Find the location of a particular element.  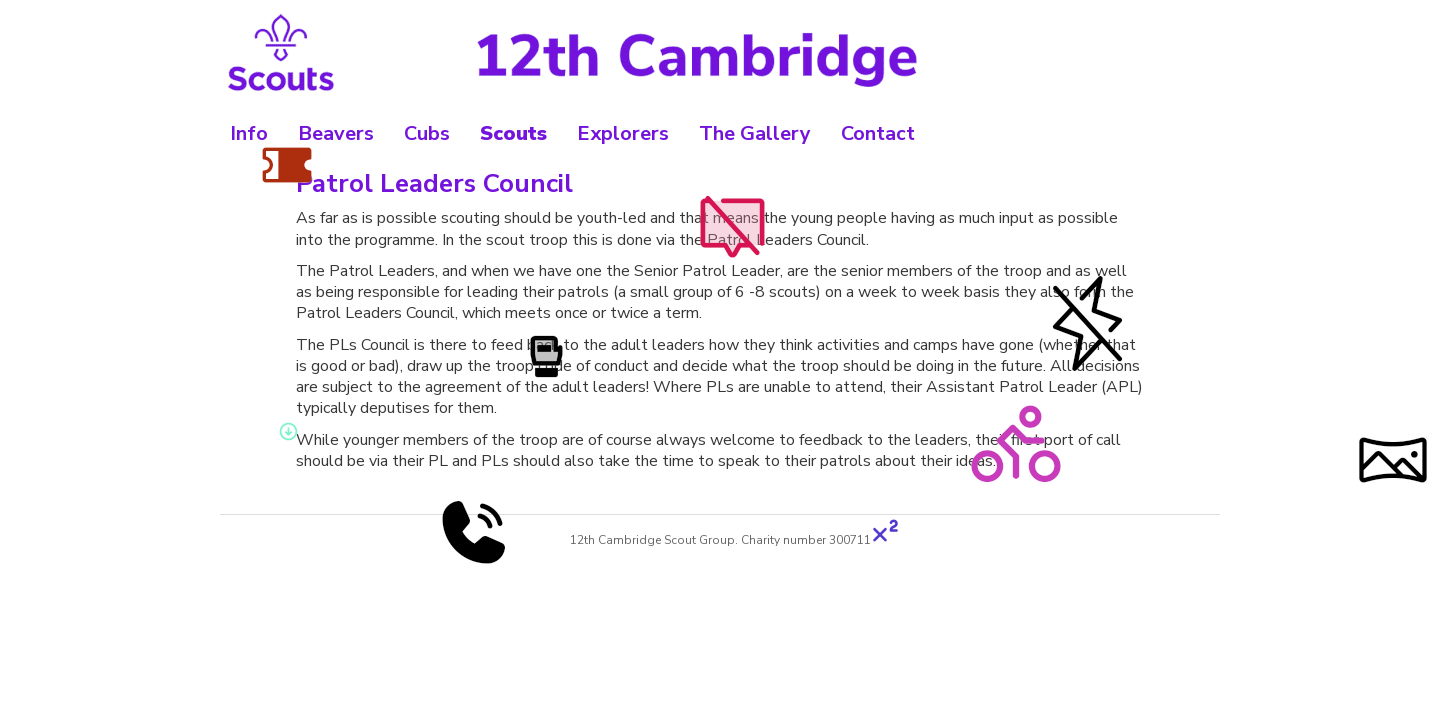

format text as superscript is located at coordinates (885, 530).